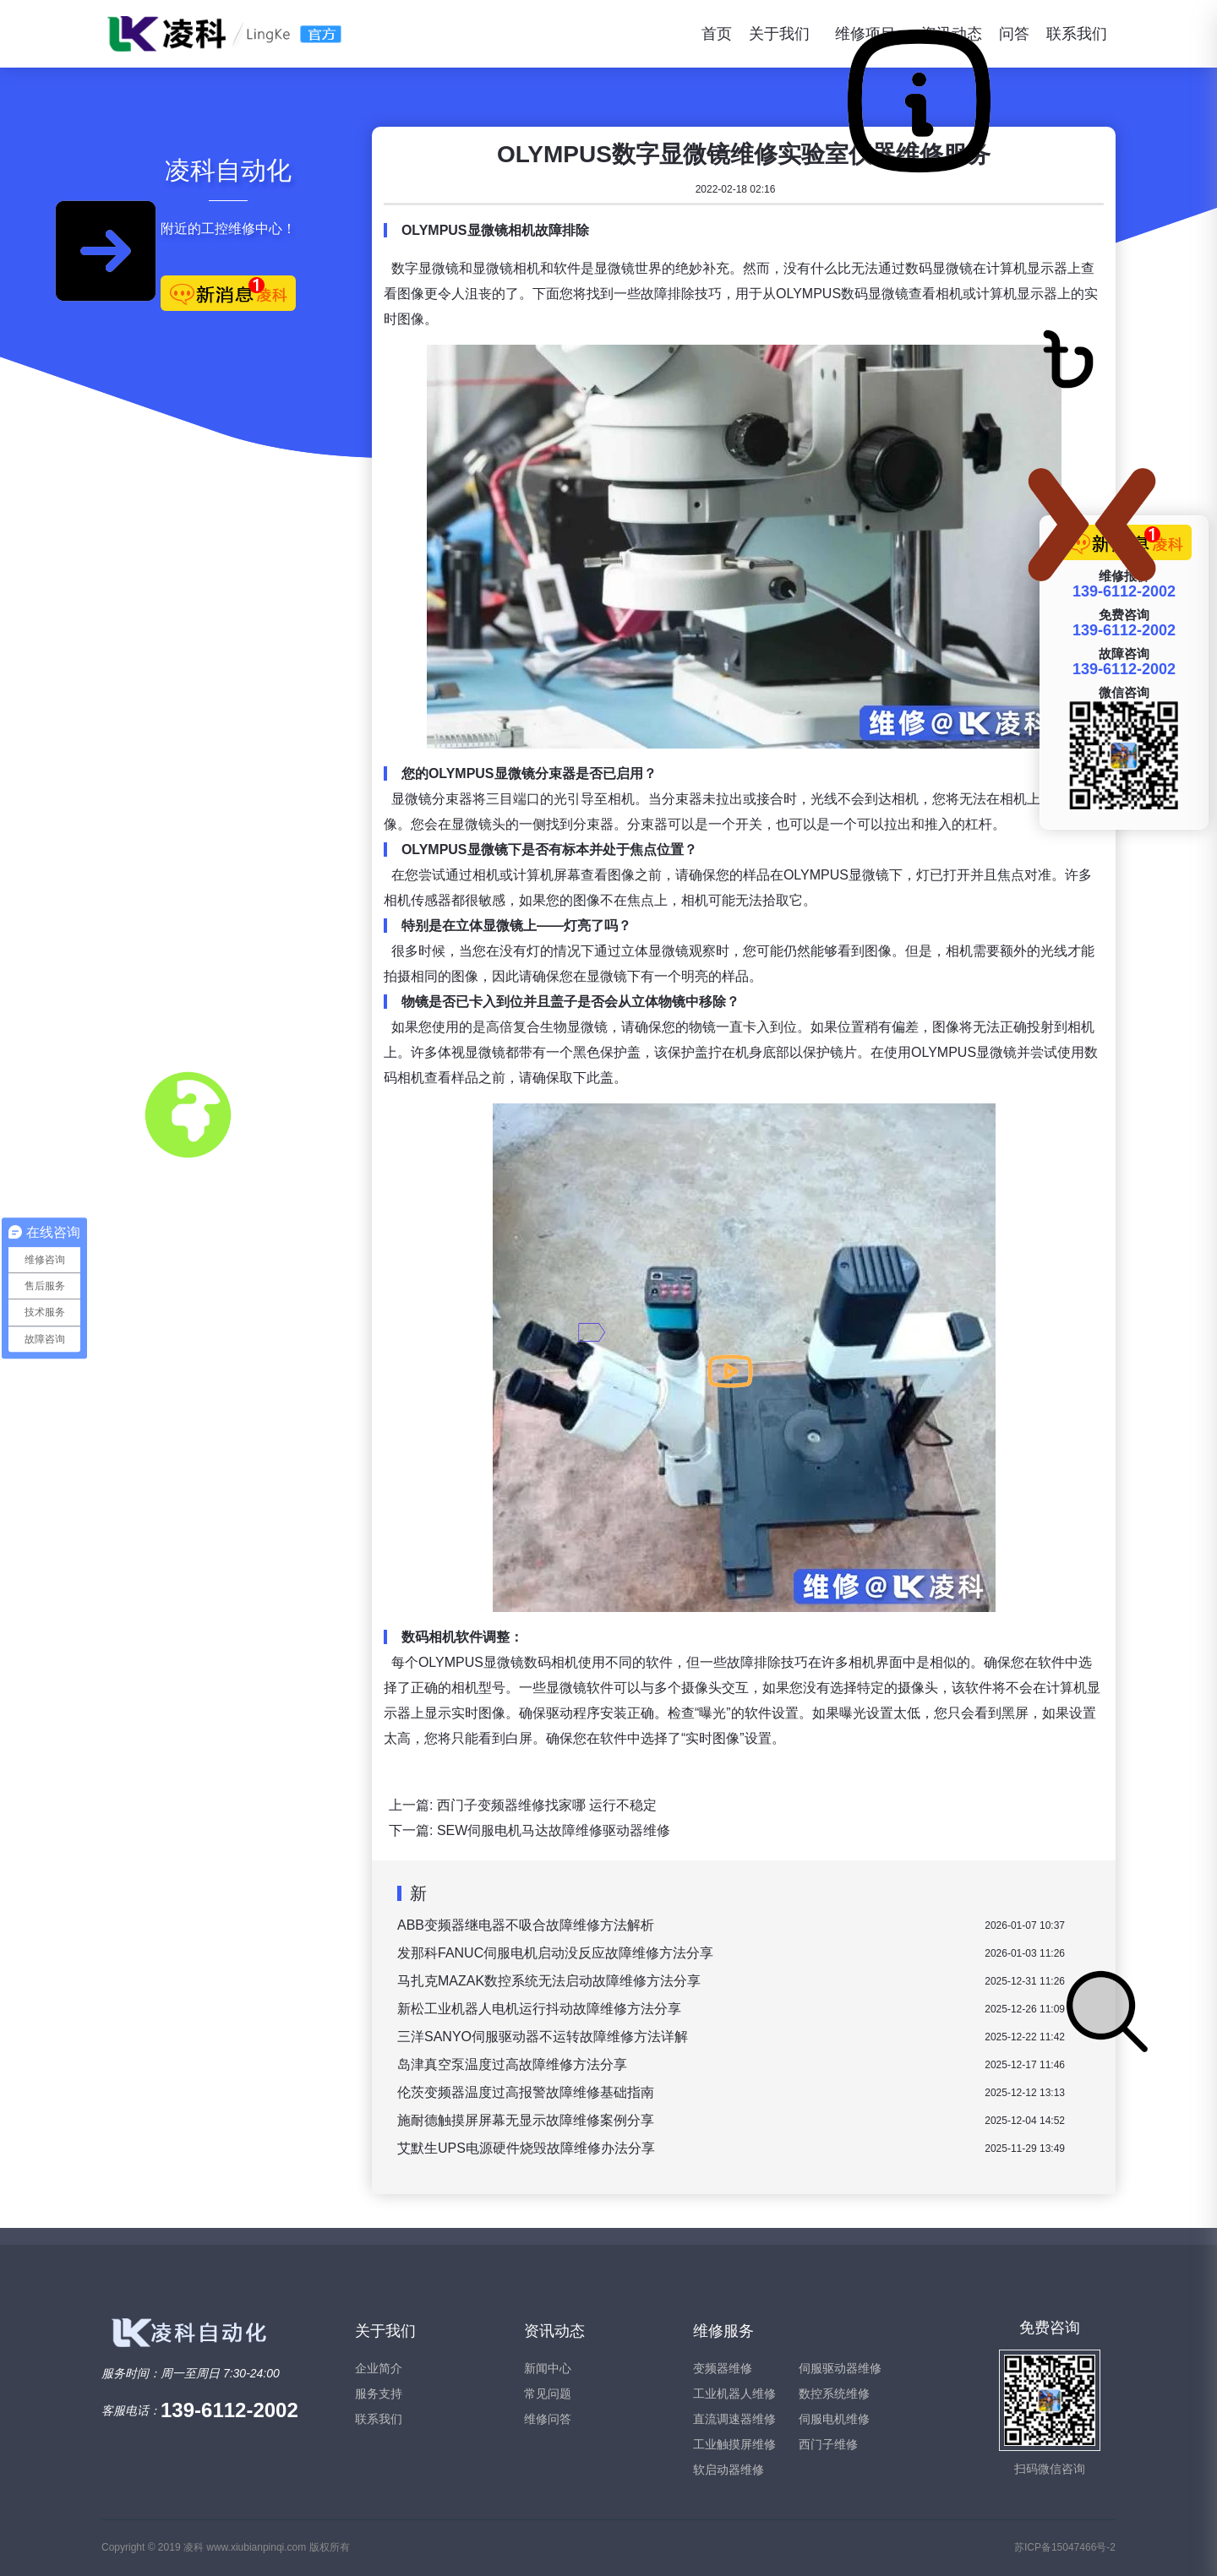  I want to click on view more information or details, so click(919, 101).